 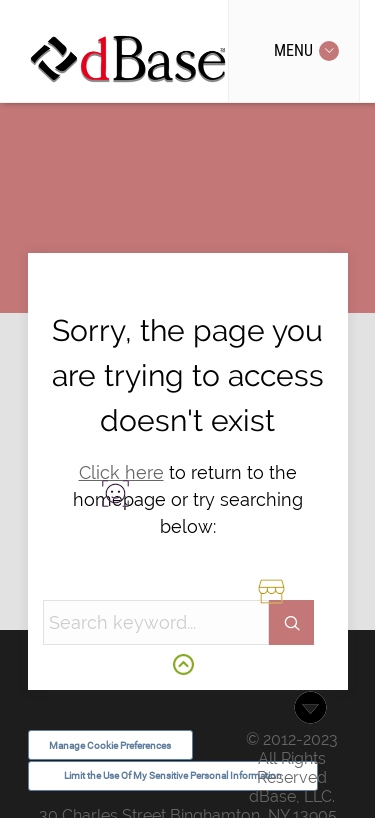 What do you see at coordinates (115, 493) in the screenshot?
I see `scan face to unlock or authenticate` at bounding box center [115, 493].